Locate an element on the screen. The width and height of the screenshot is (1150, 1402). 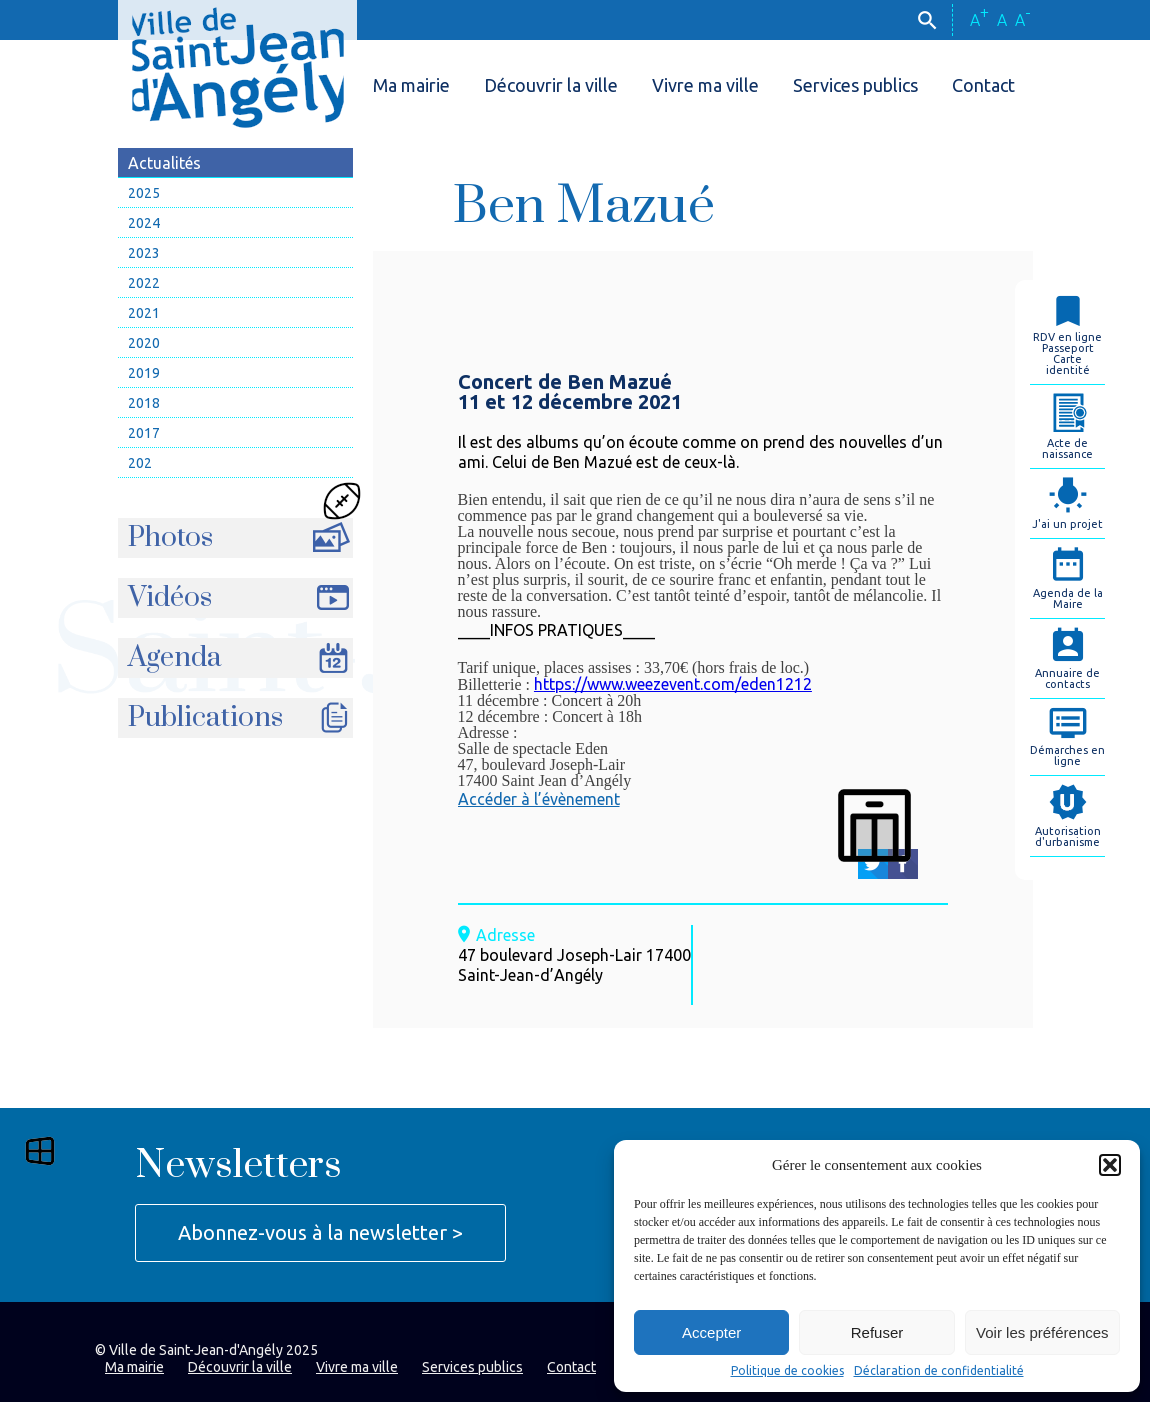
open windows settings or system options is located at coordinates (40, 1151).